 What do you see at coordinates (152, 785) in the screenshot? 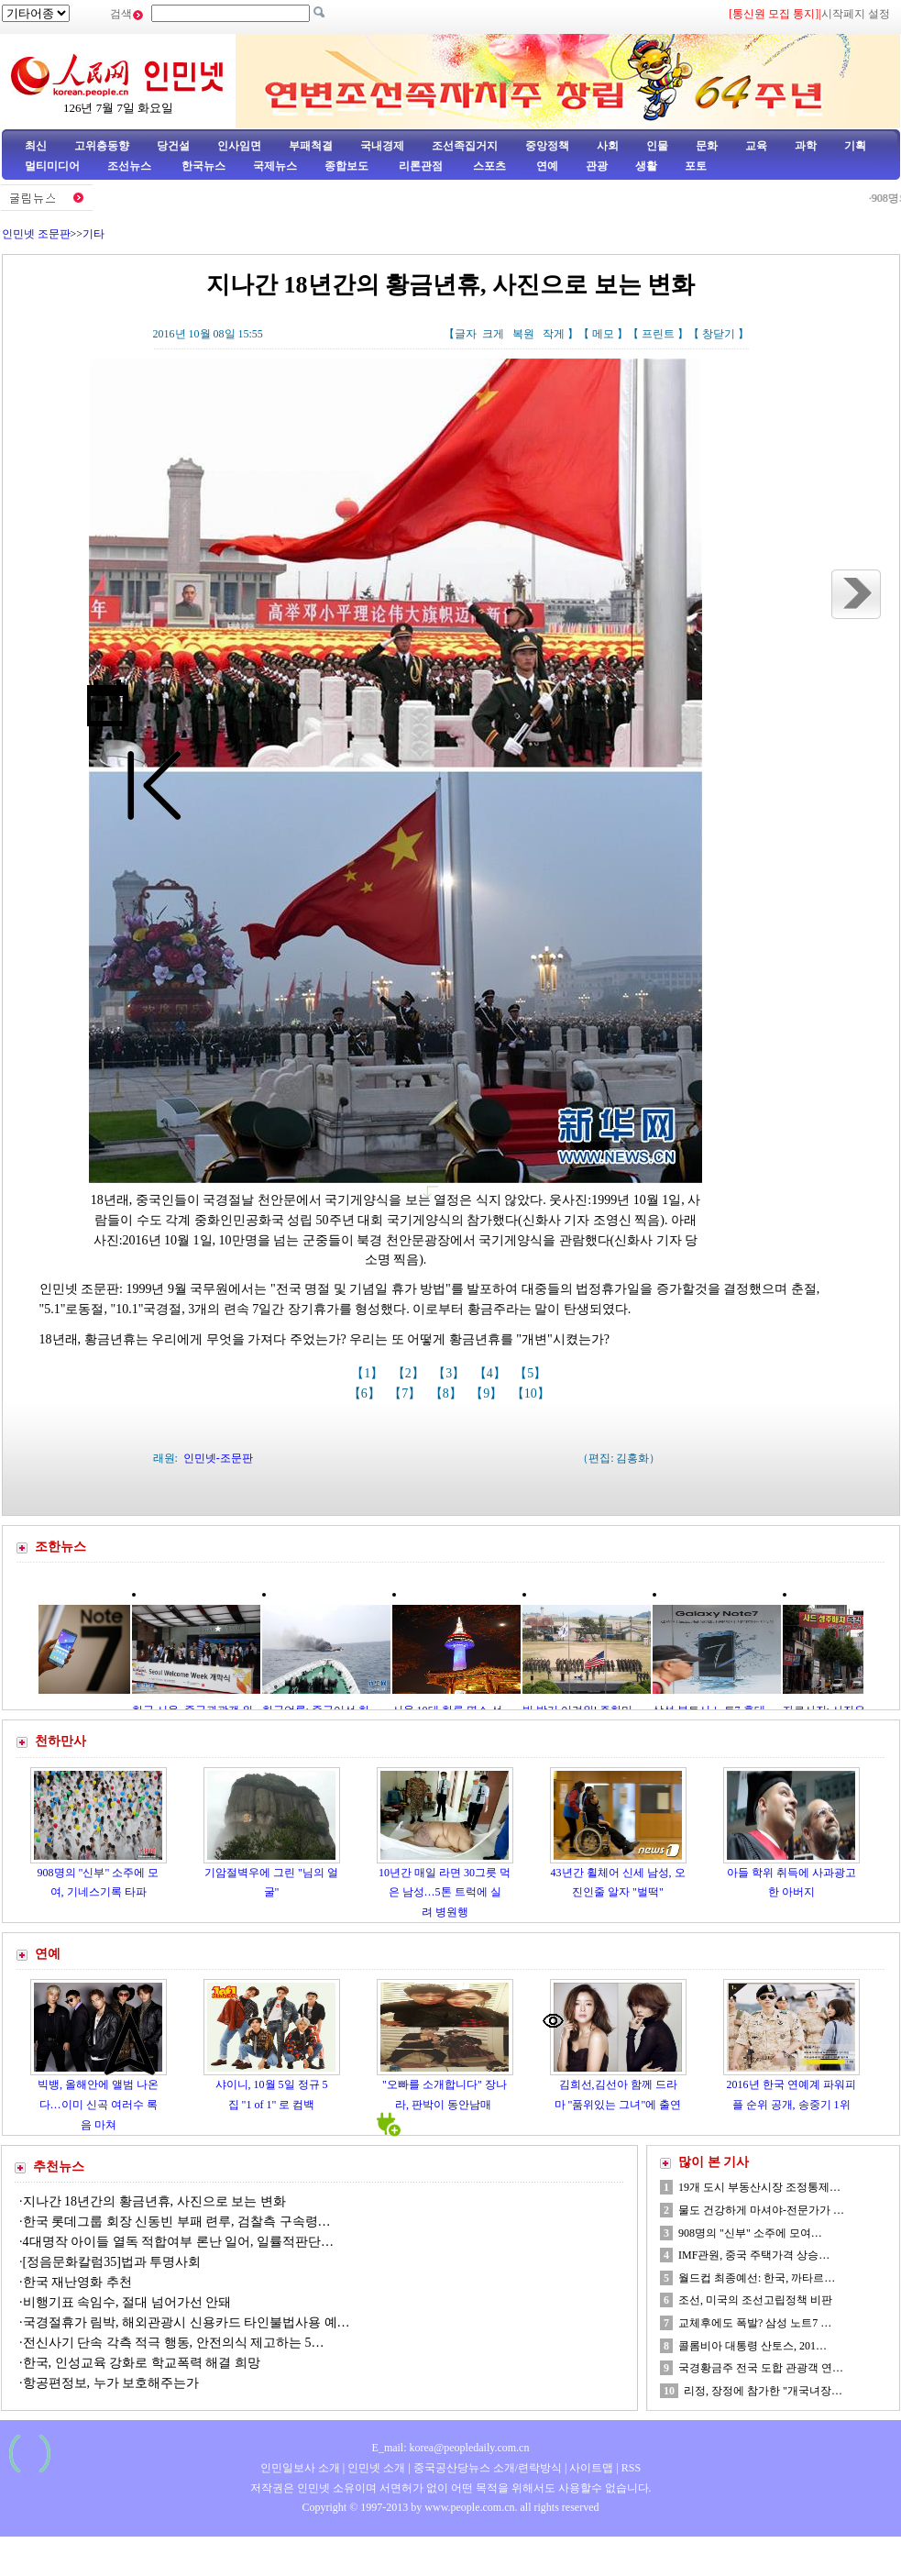
I see `go to the beginning or first item` at bounding box center [152, 785].